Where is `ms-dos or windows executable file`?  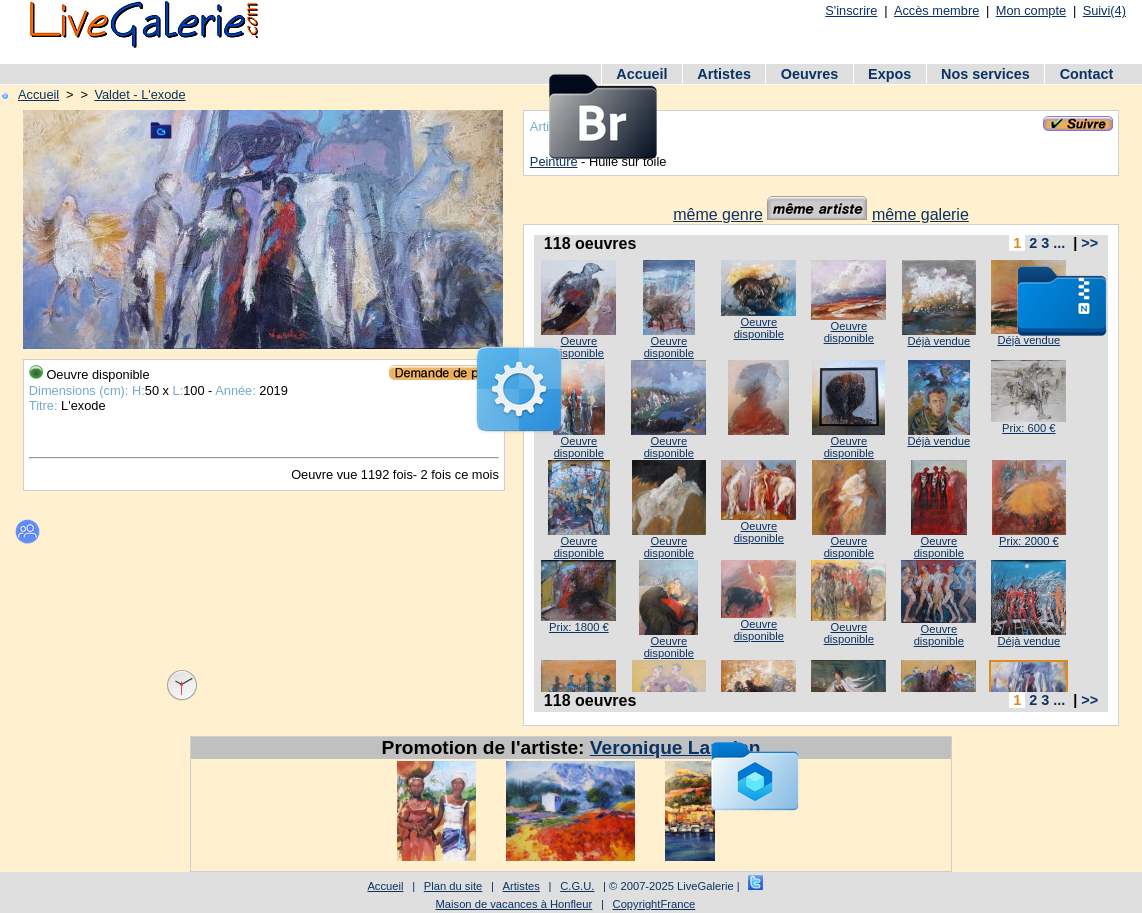
ms-dos or windows executable file is located at coordinates (519, 389).